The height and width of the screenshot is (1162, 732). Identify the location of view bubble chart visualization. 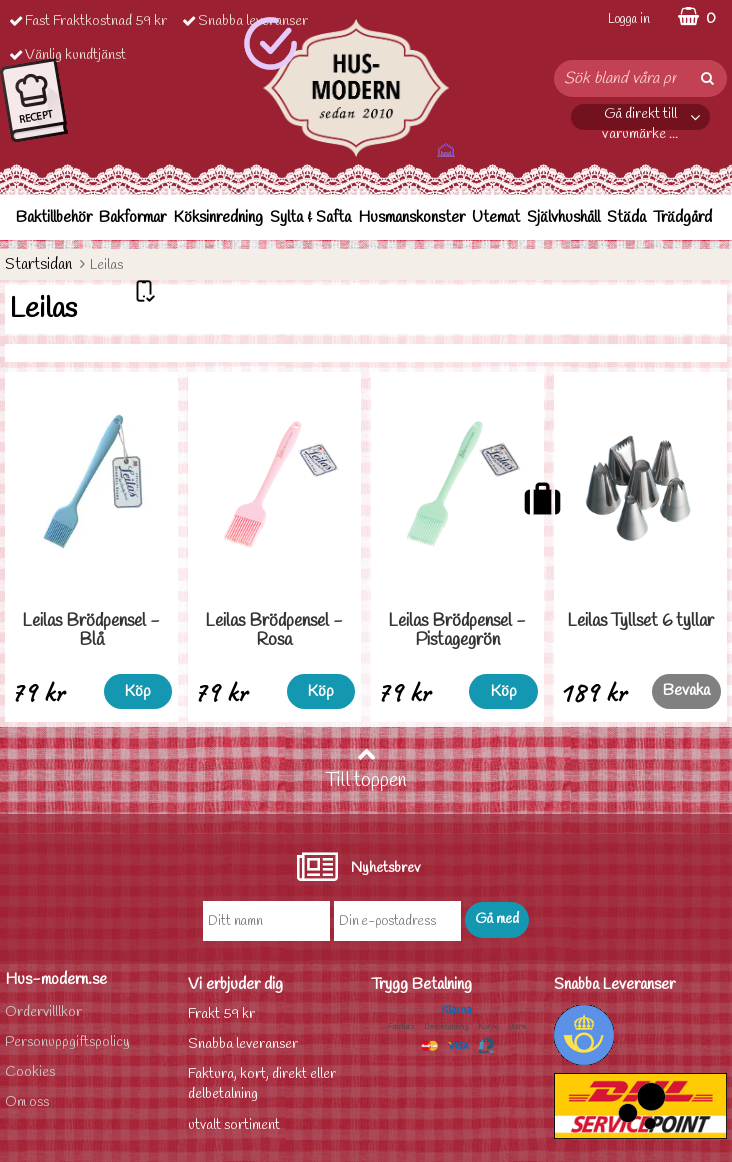
(642, 1106).